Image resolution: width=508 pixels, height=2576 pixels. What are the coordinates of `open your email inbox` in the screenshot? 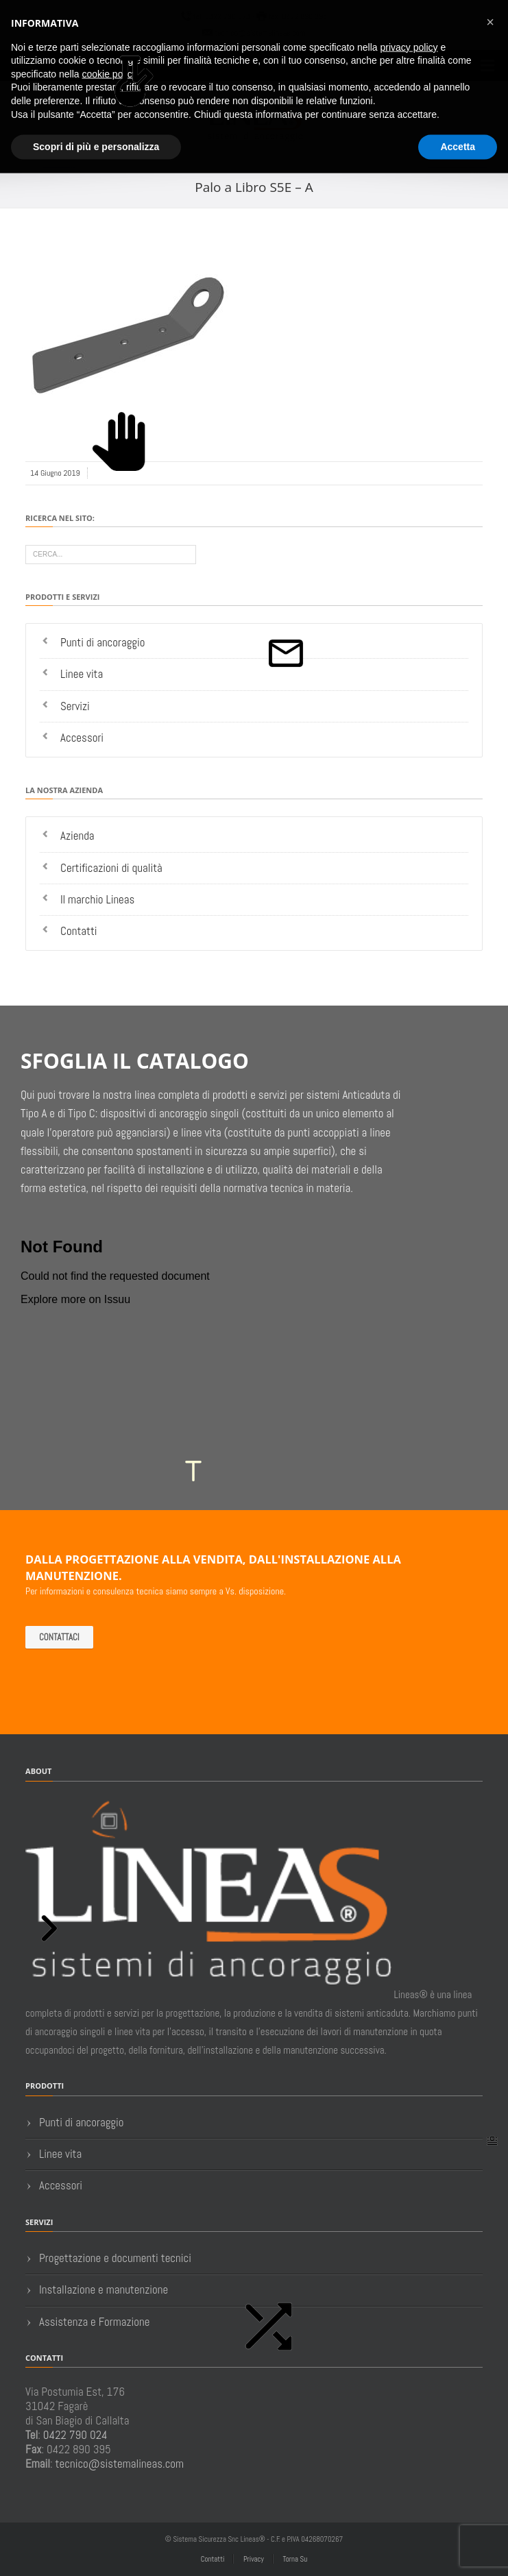 It's located at (286, 653).